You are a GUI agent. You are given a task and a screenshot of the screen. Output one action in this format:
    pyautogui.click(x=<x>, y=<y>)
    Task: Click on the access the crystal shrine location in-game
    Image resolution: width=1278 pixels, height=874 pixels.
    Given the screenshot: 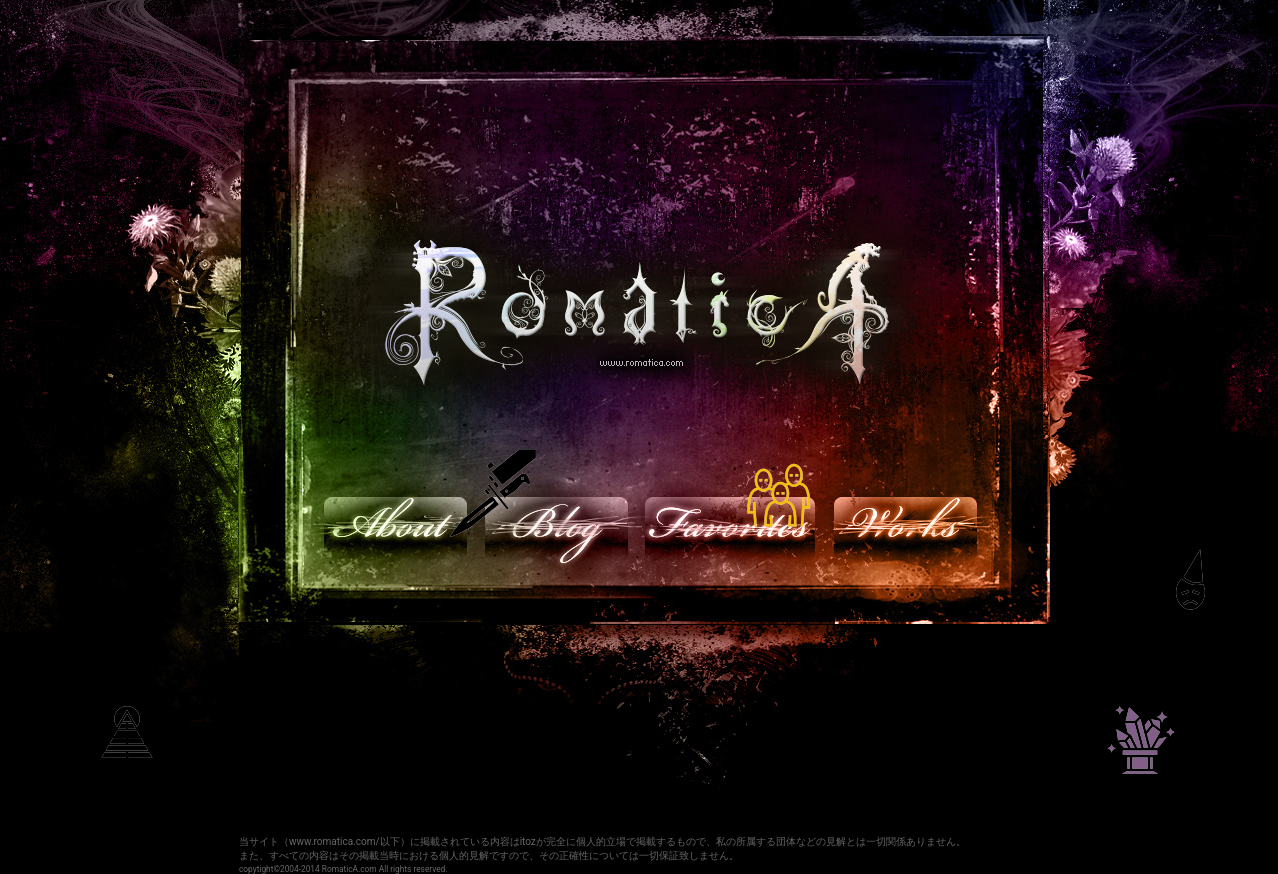 What is the action you would take?
    pyautogui.click(x=1140, y=740)
    